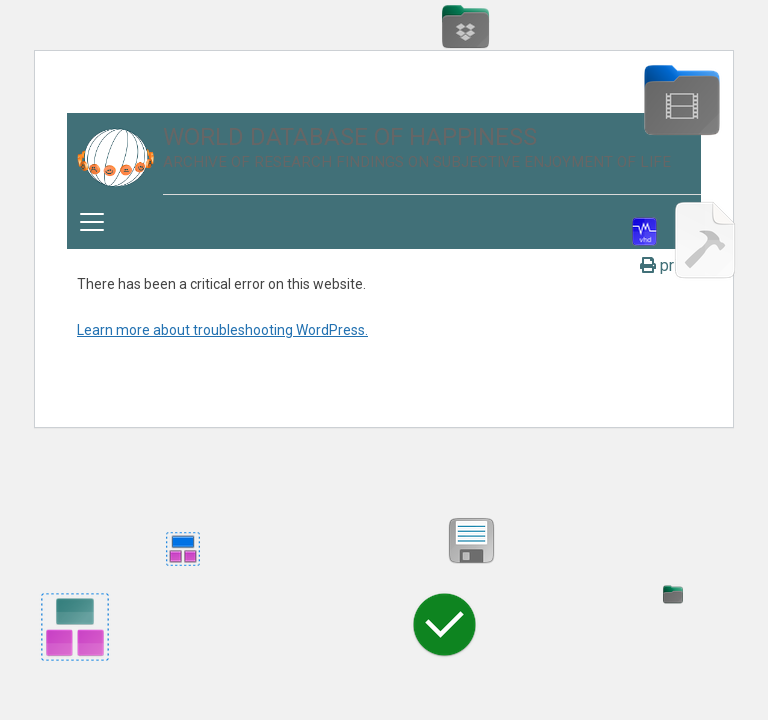  I want to click on open a VirtualBox virtual hard disk file, so click(644, 231).